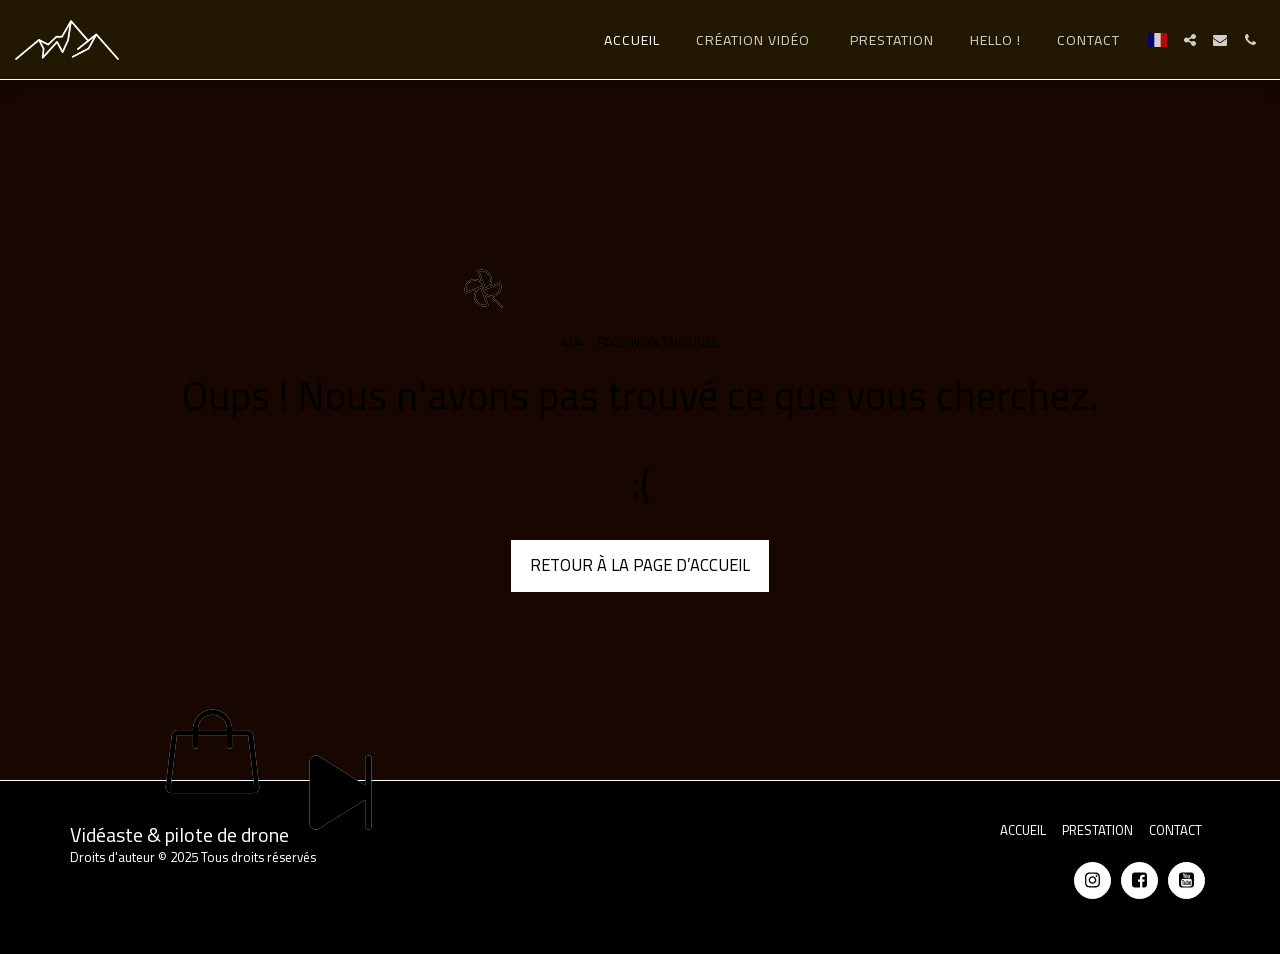 Image resolution: width=1280 pixels, height=954 pixels. I want to click on skip to the next track, so click(340, 792).